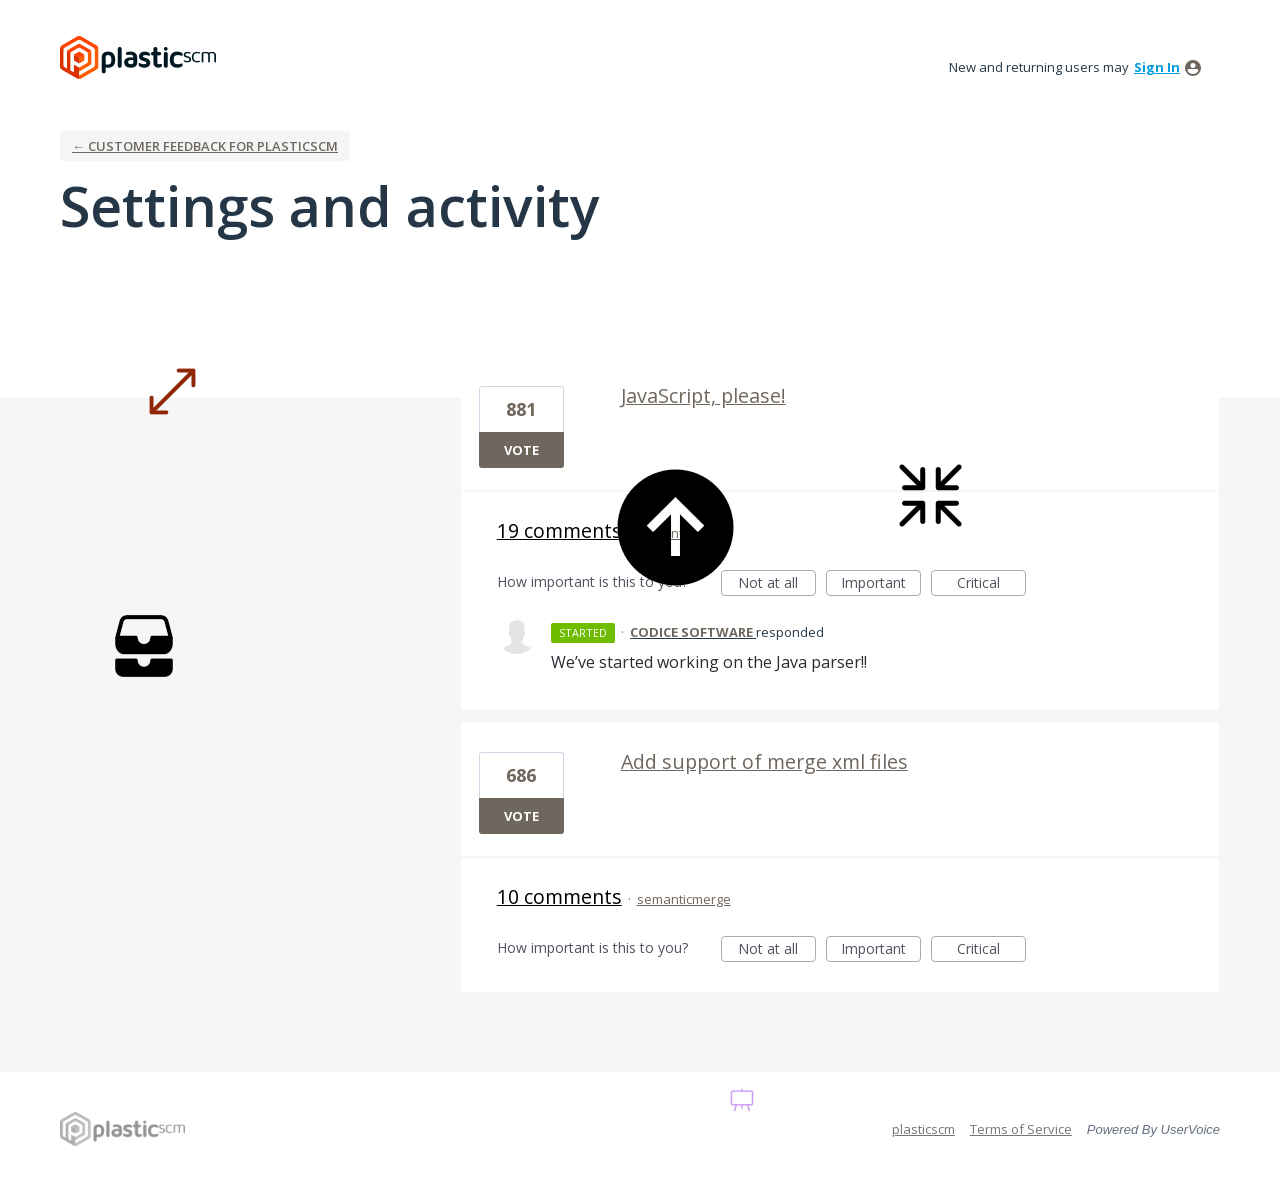 Image resolution: width=1280 pixels, height=1186 pixels. I want to click on scroll to top of page, so click(675, 527).